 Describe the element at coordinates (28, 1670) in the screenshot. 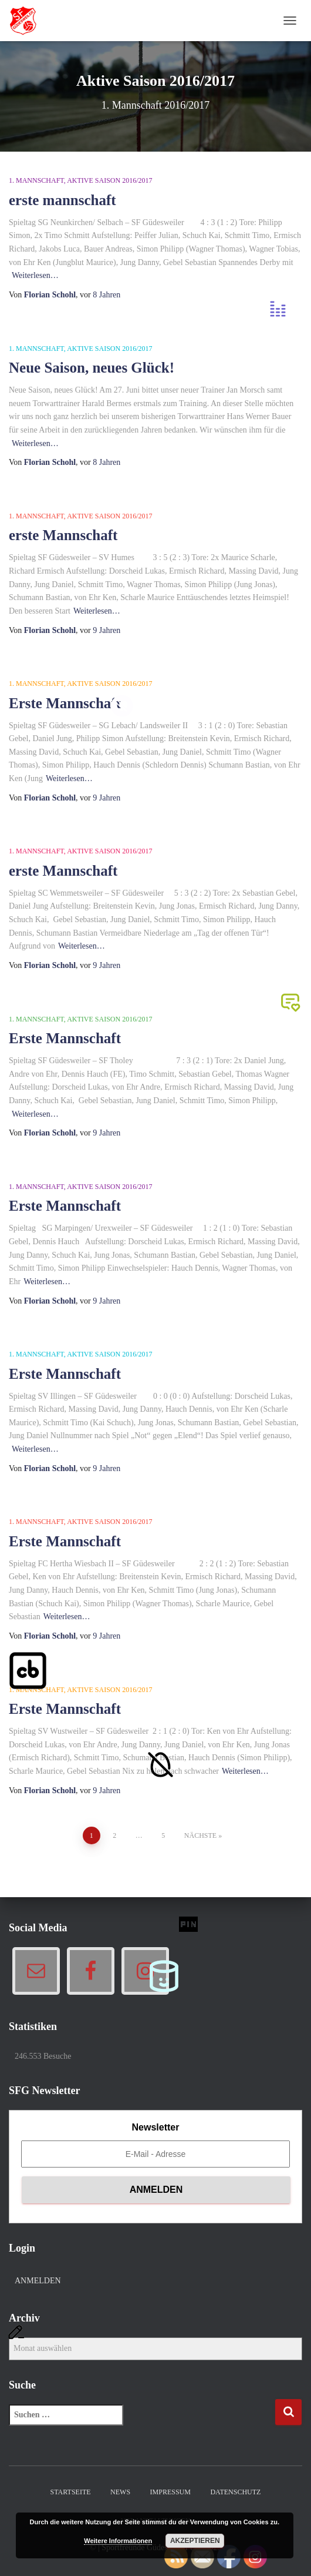

I see `visit crunchbase company profile` at that location.